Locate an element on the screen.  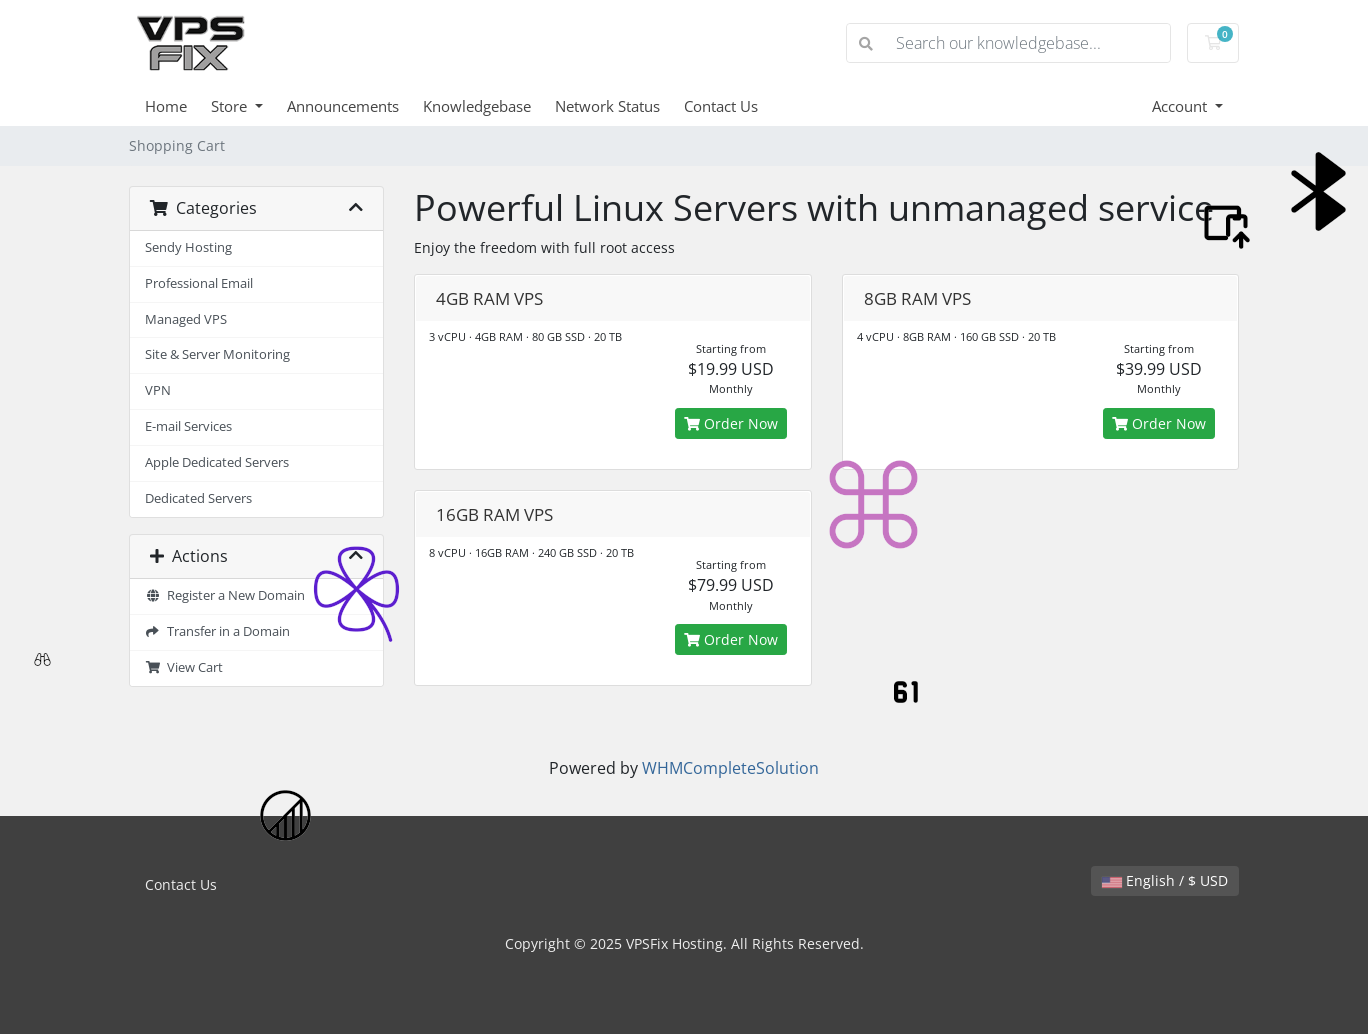
toggle bluetooth connectivity on or off is located at coordinates (1318, 191).